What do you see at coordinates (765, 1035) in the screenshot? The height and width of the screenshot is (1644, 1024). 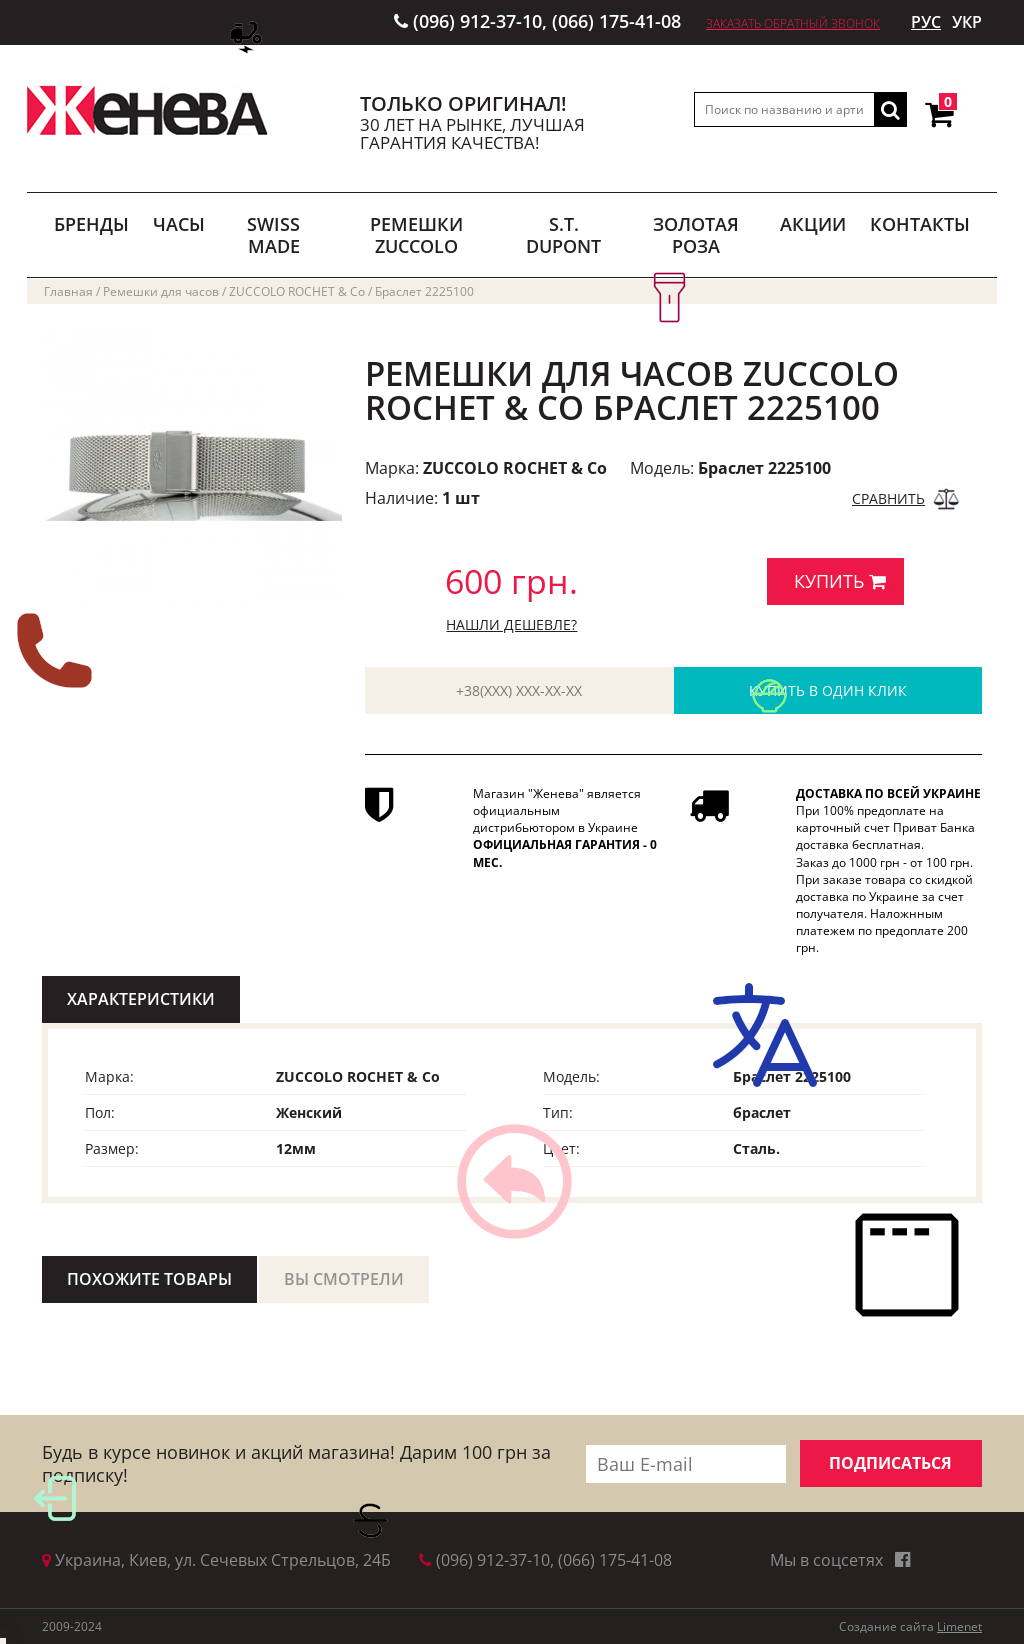 I see `change language settings` at bounding box center [765, 1035].